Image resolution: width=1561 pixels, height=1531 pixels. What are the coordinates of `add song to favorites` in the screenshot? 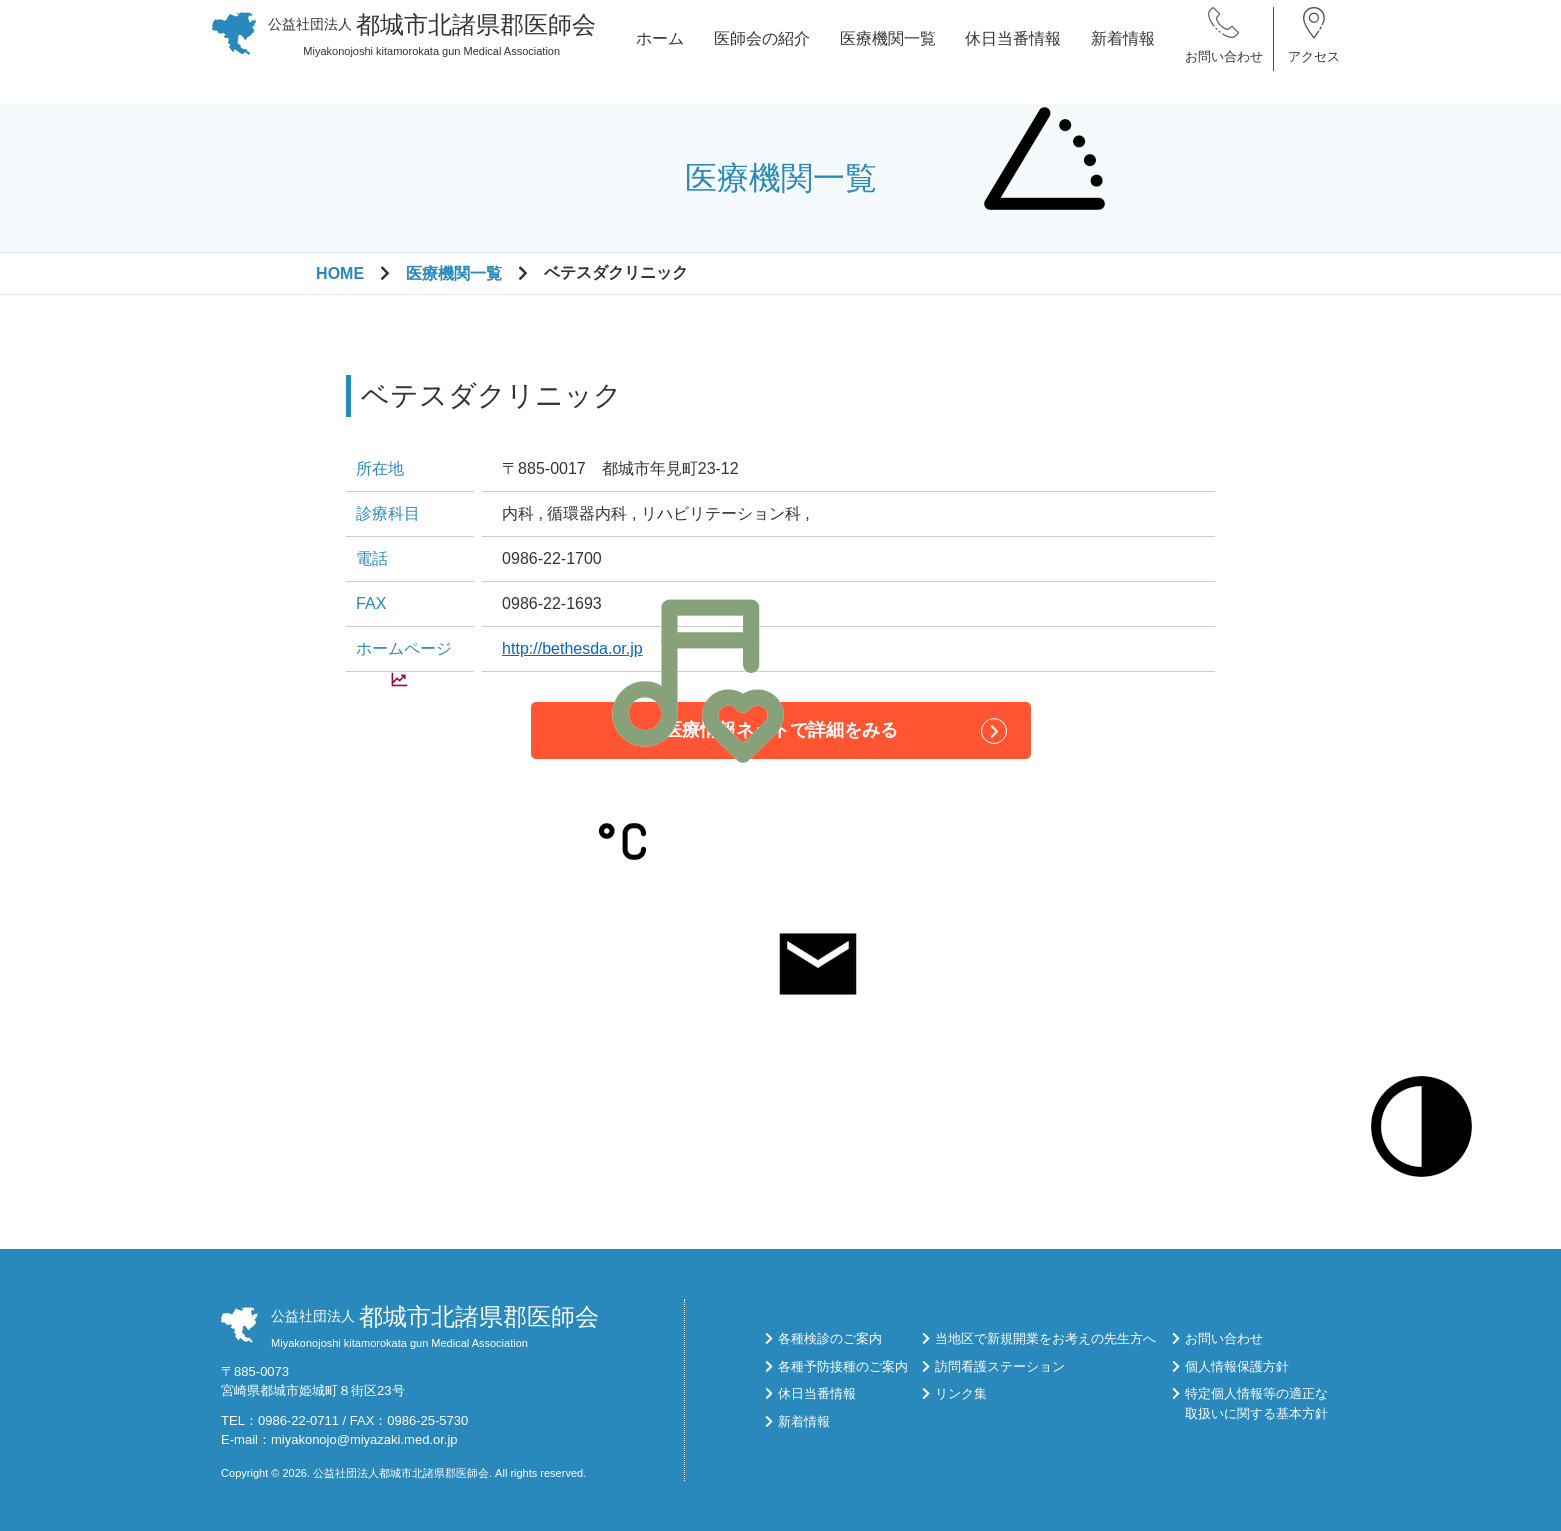 It's located at (694, 673).